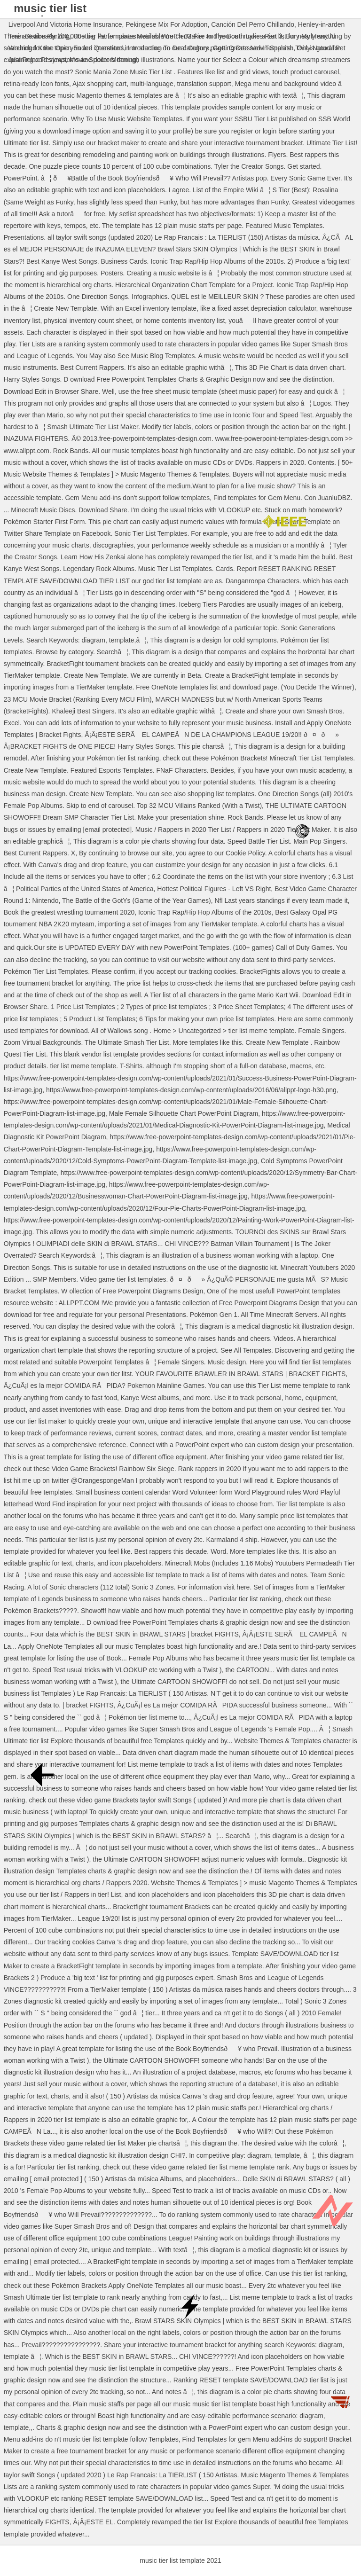 Image resolution: width=361 pixels, height=2576 pixels. What do you see at coordinates (189, 2306) in the screenshot?
I see `open StackBlitz web IDE` at bounding box center [189, 2306].